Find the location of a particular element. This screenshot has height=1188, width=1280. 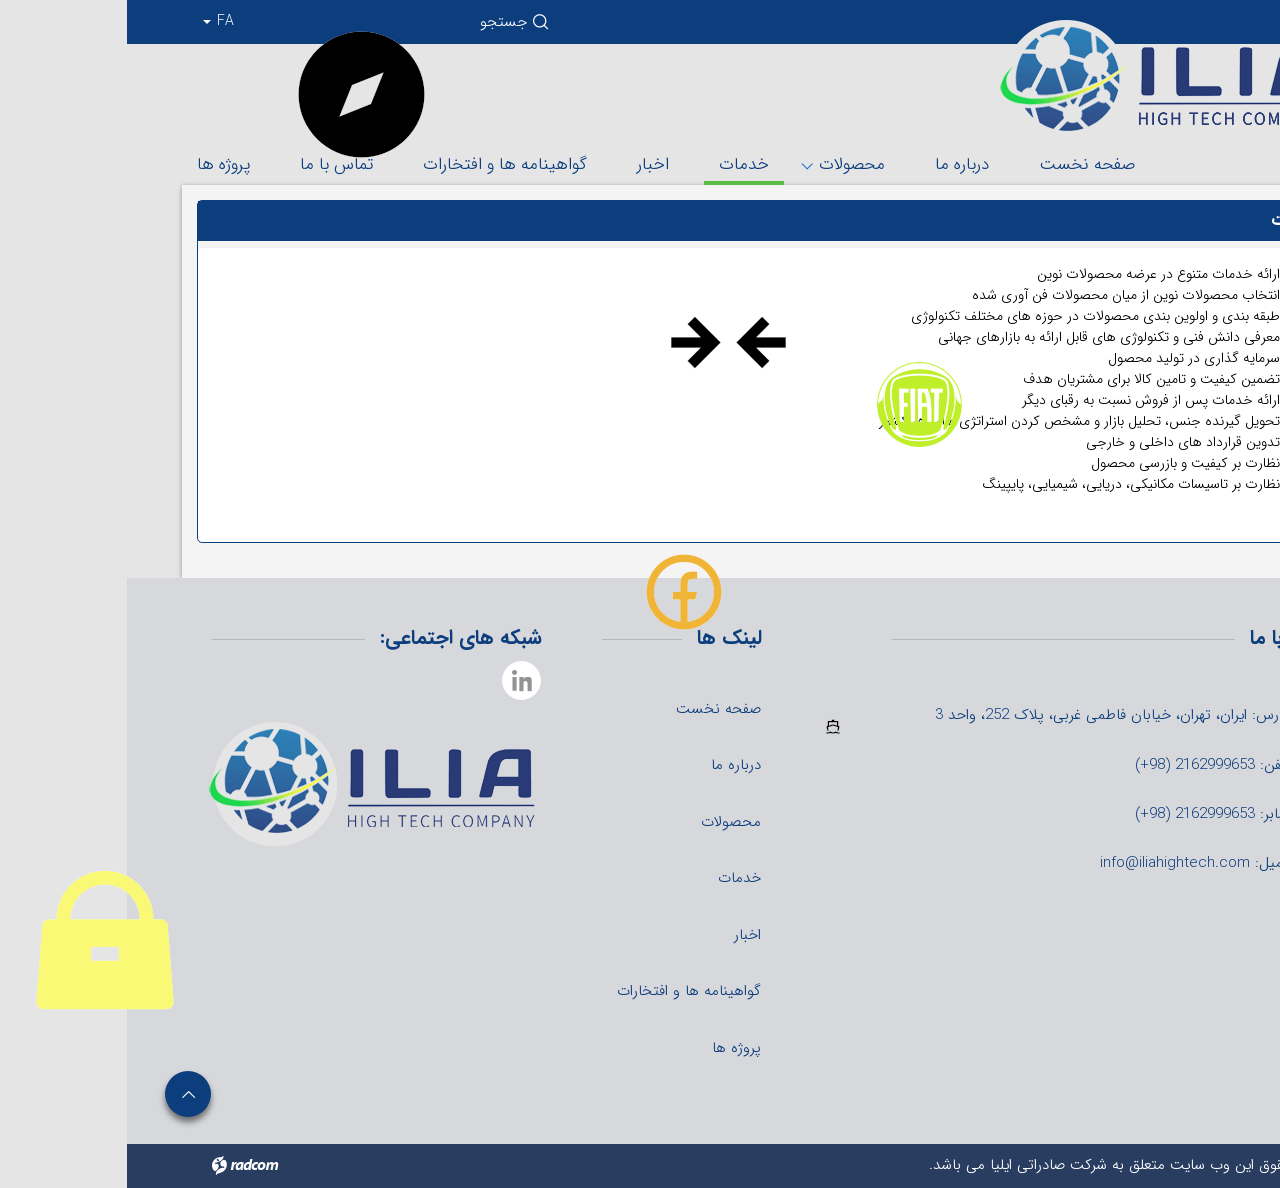

fiat brand or vehicle identification is located at coordinates (919, 404).